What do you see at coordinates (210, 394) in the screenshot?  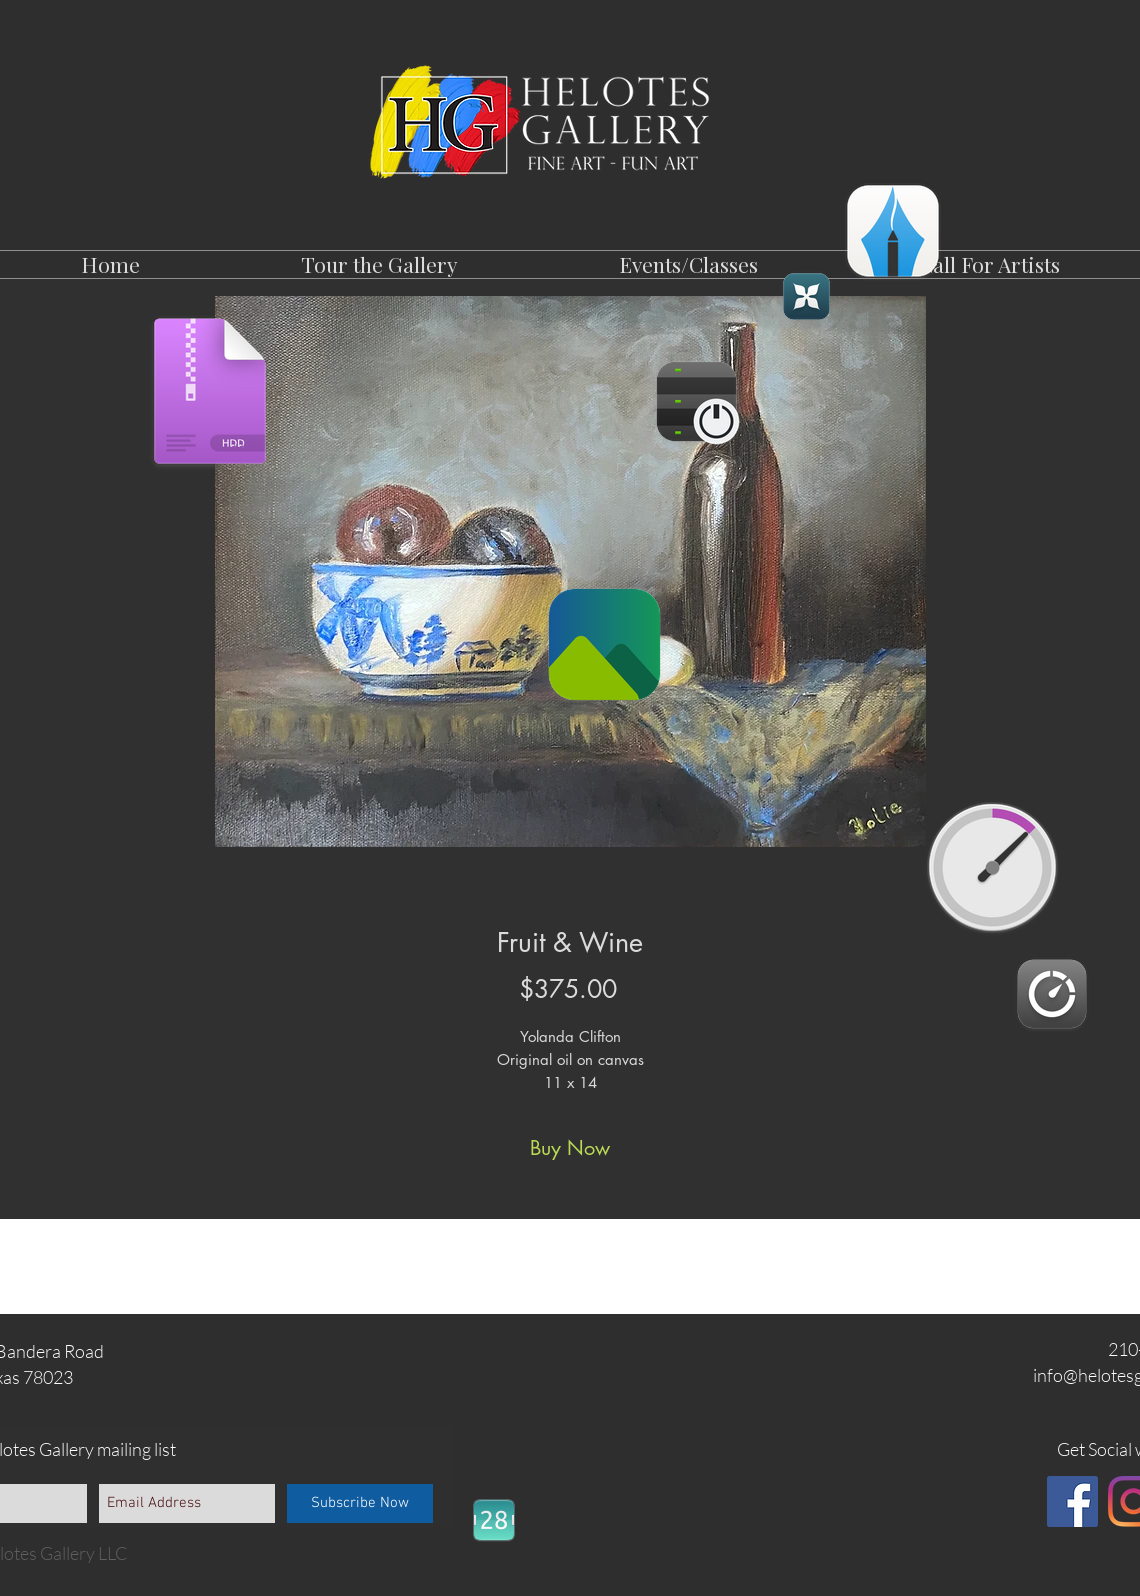 I see `a virtualbox virtual hard disk file` at bounding box center [210, 394].